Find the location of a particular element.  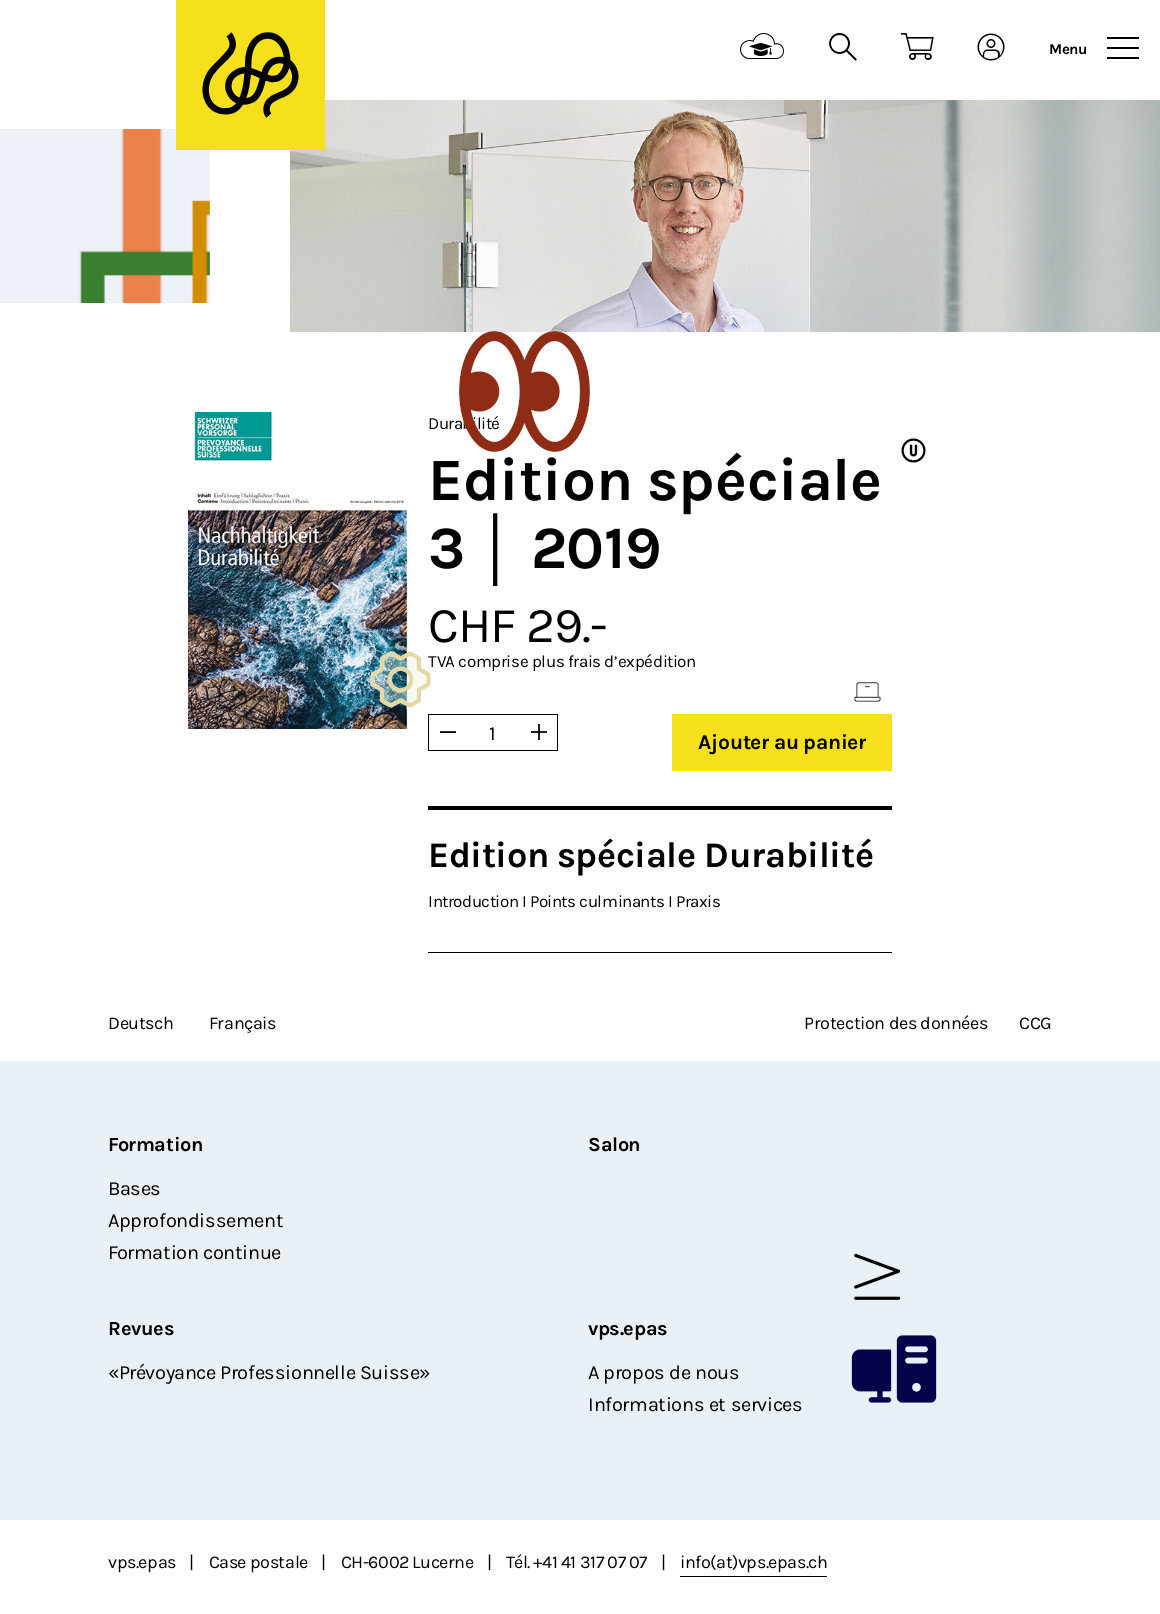

access desktop computer settings is located at coordinates (894, 1369).